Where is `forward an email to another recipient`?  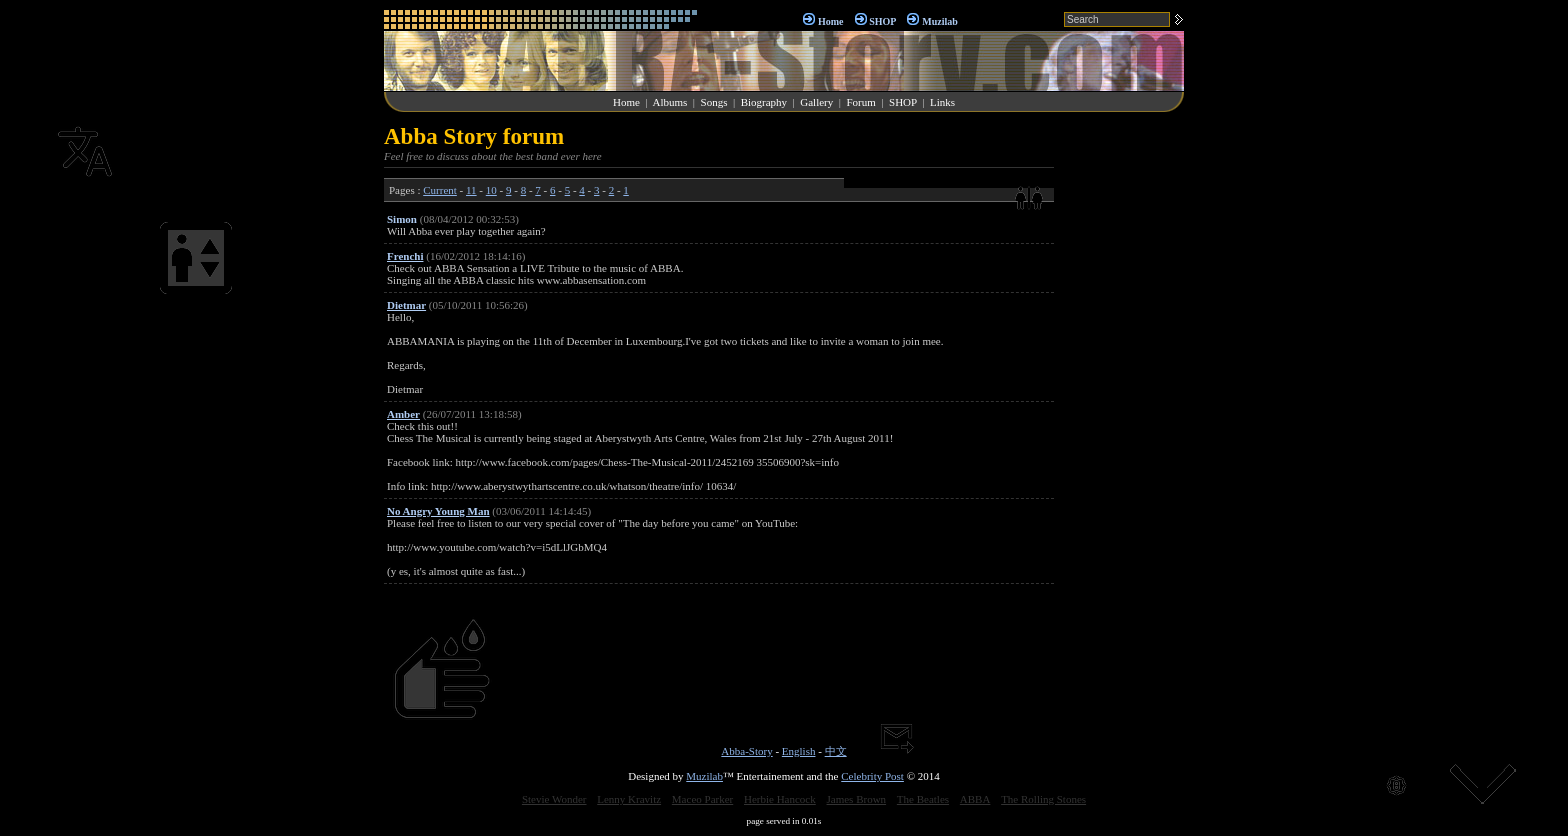
forward an email to another recipient is located at coordinates (896, 736).